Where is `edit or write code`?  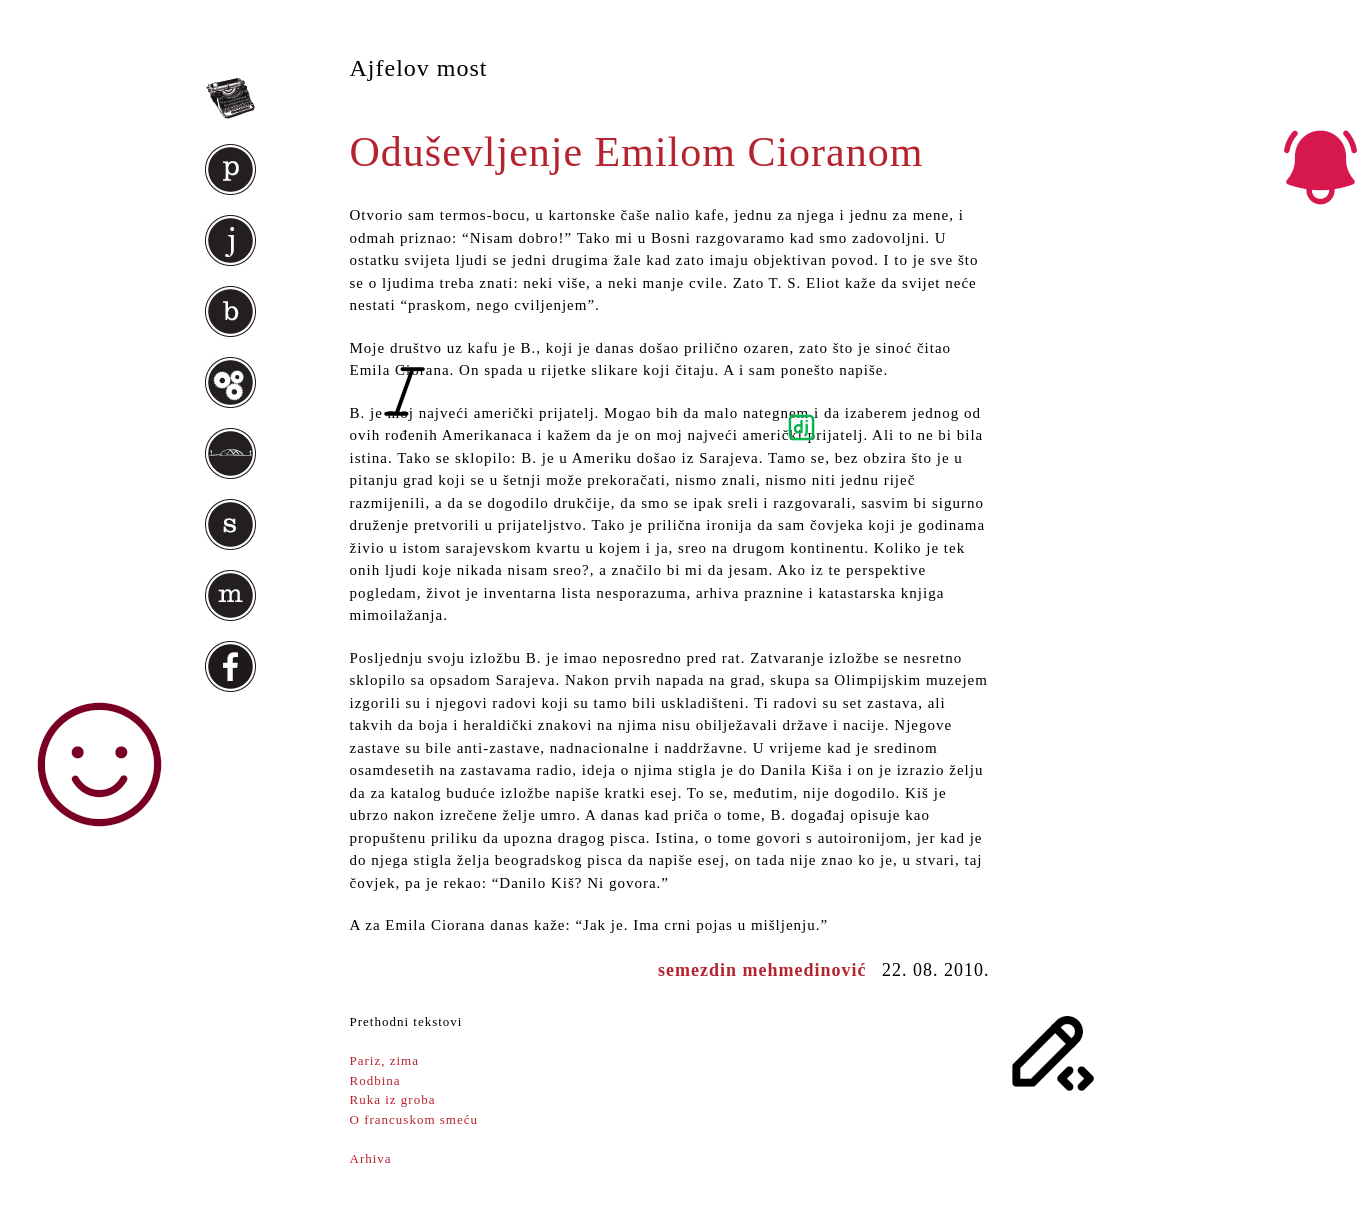
edit or write code is located at coordinates (1049, 1050).